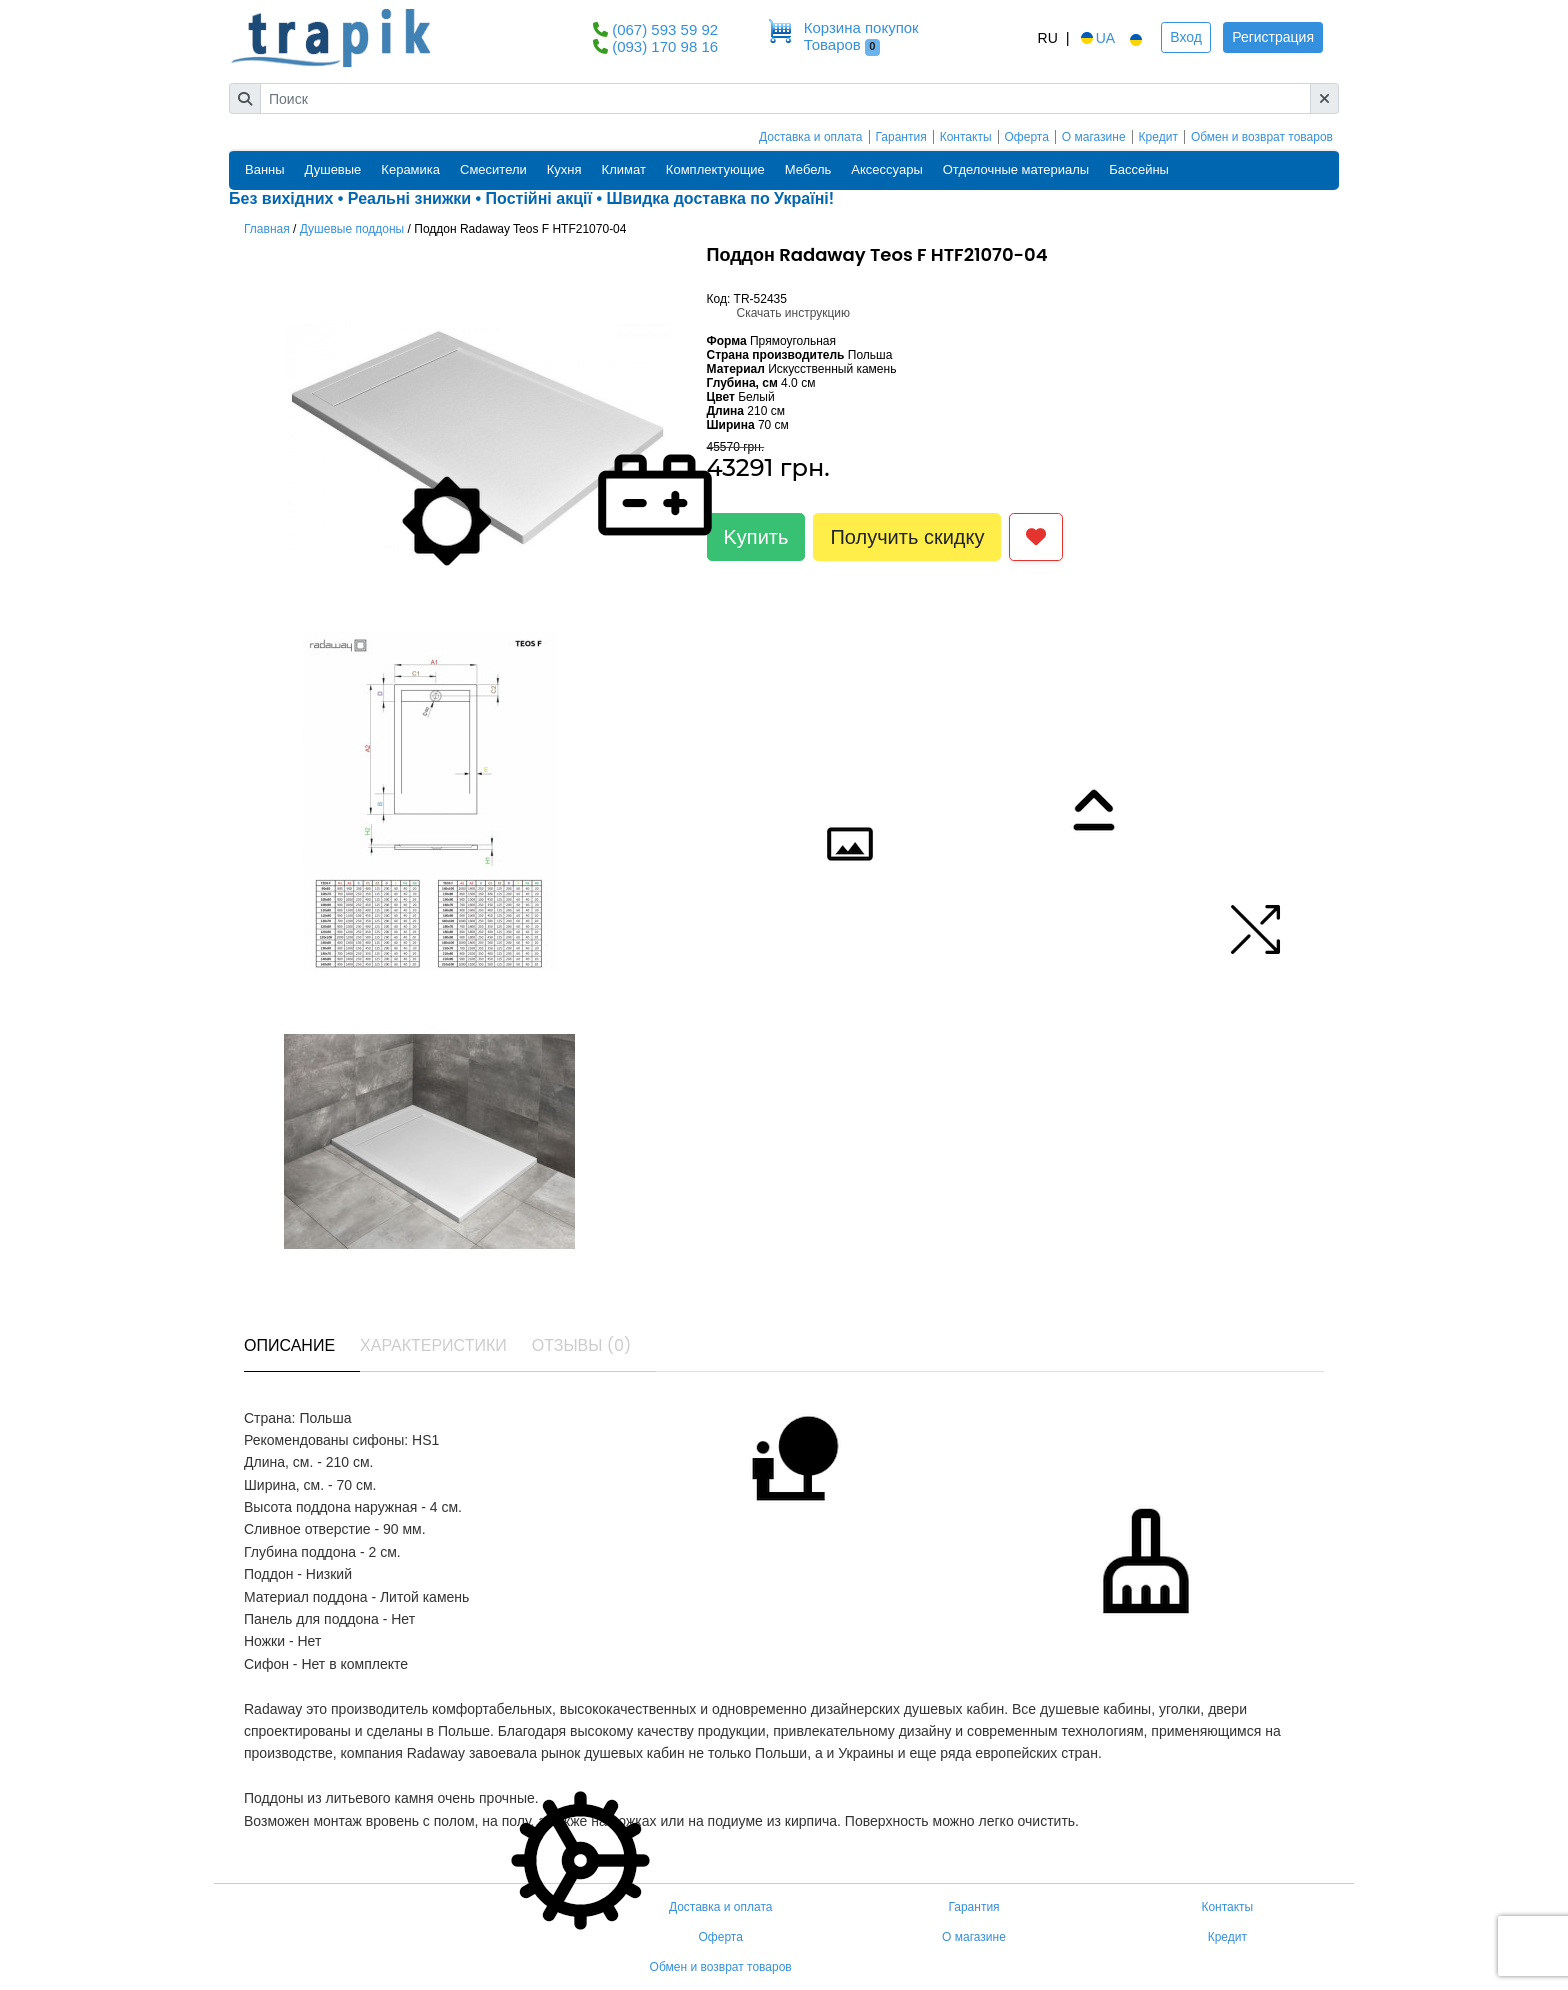 This screenshot has height=1990, width=1568. Describe the element at coordinates (1094, 810) in the screenshot. I see `toggle caps lock on keyboard` at that location.